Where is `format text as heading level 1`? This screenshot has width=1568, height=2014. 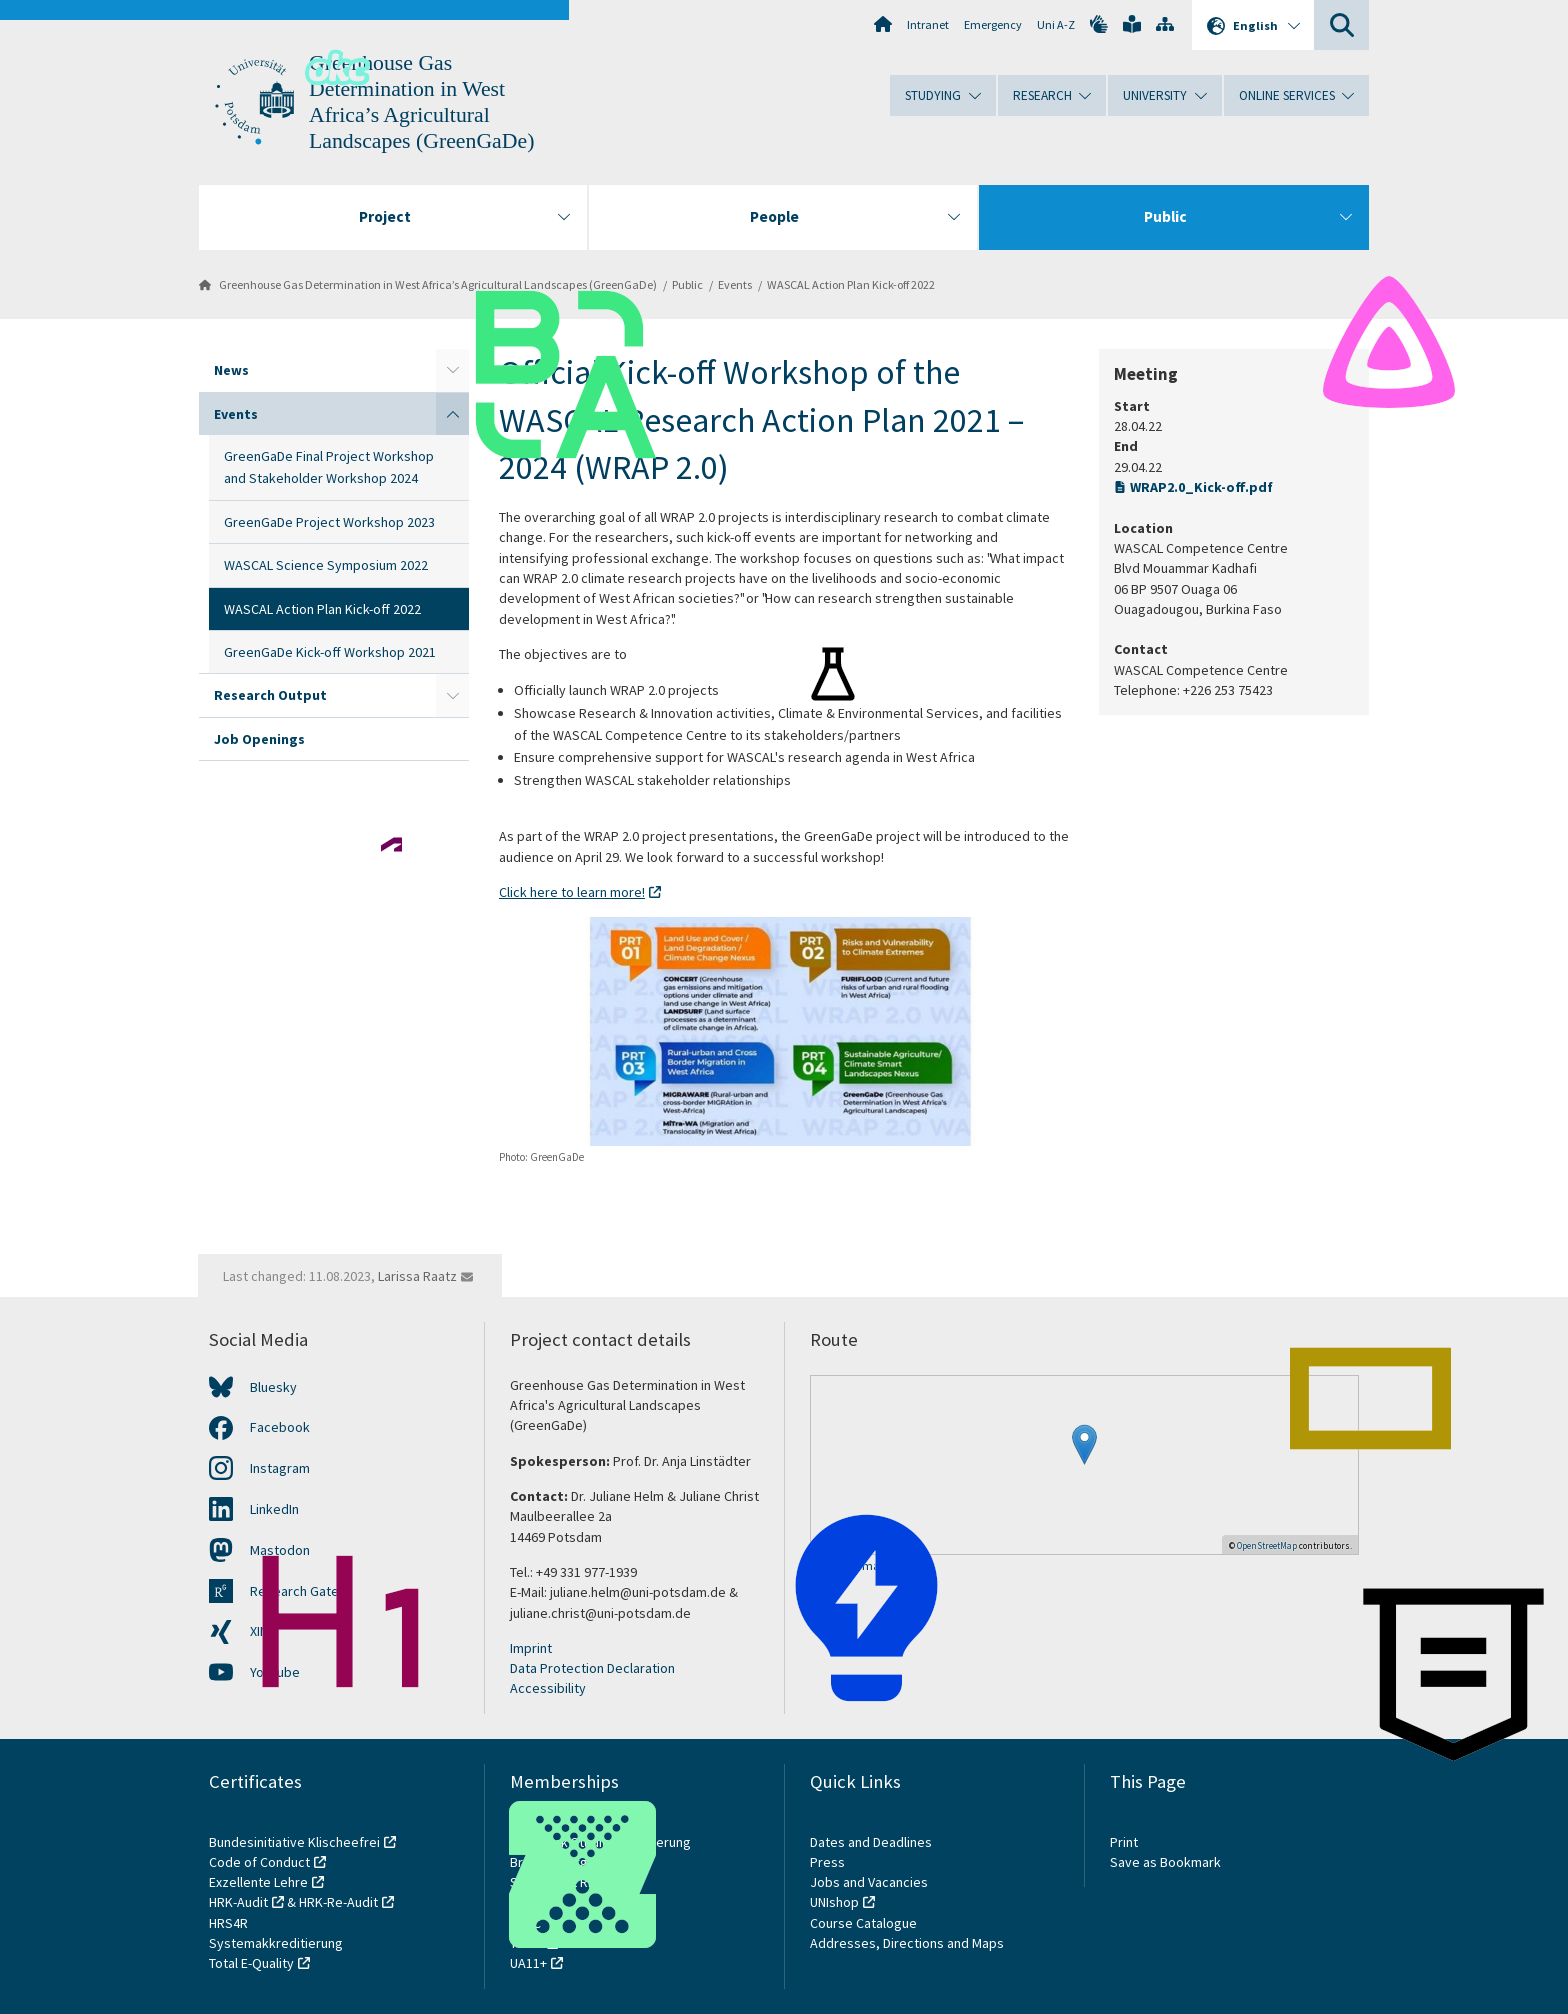
format text as heading level 1 is located at coordinates (344, 1621).